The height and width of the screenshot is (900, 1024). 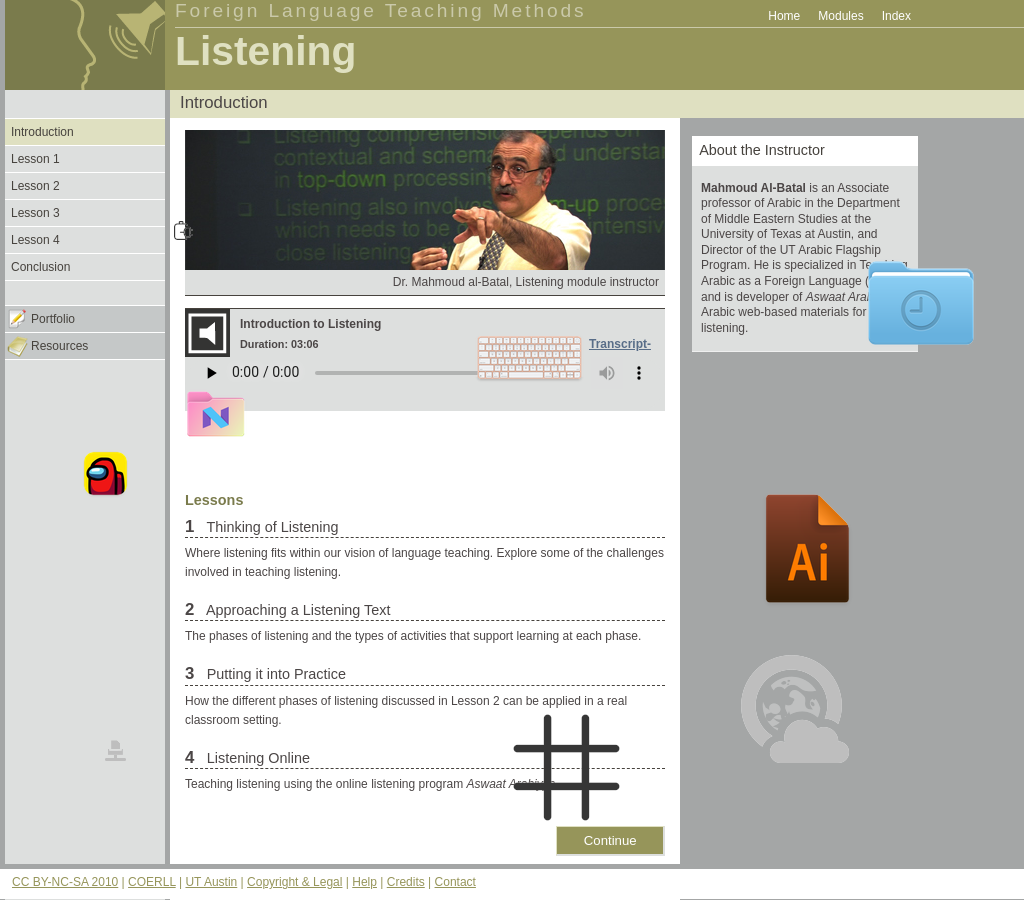 What do you see at coordinates (105, 473) in the screenshot?
I see `launch Among Us game` at bounding box center [105, 473].